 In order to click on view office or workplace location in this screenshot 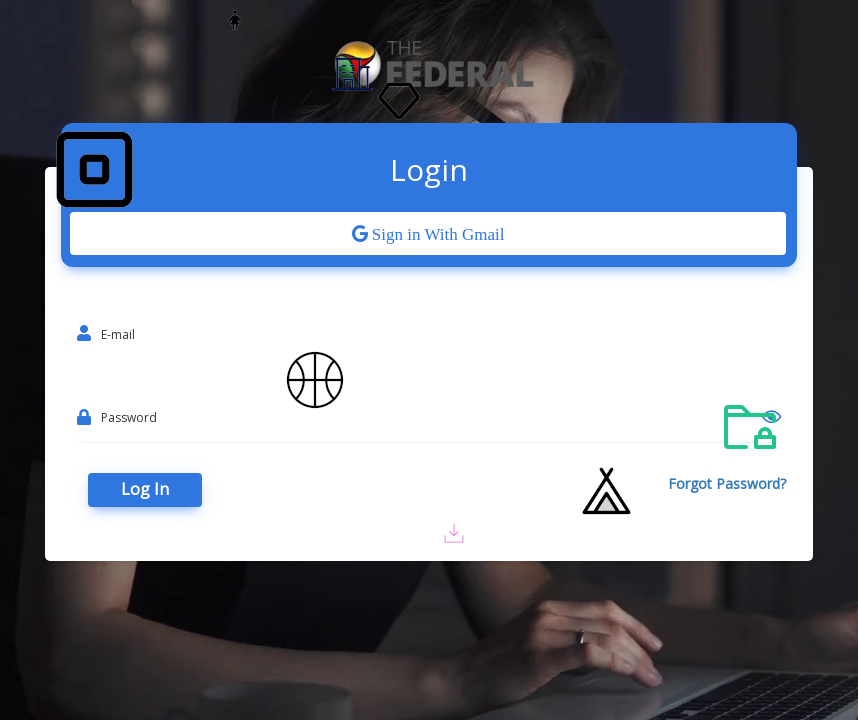, I will do `click(351, 74)`.